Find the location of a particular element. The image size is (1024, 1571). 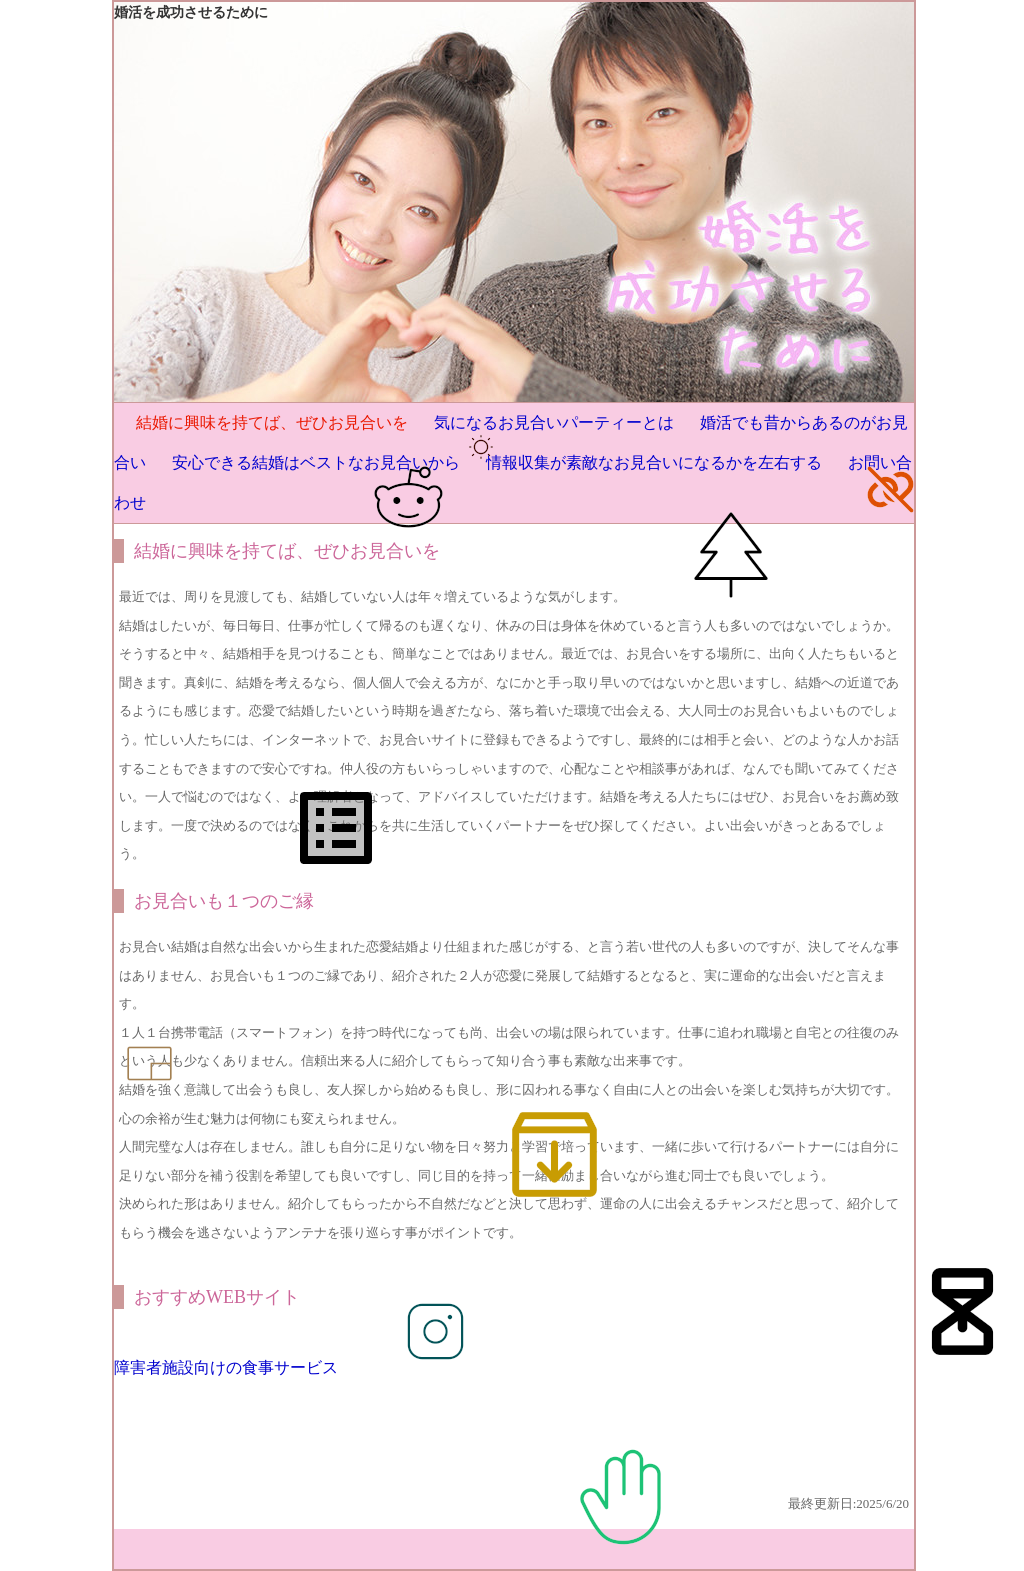

open Instagram app is located at coordinates (435, 1331).